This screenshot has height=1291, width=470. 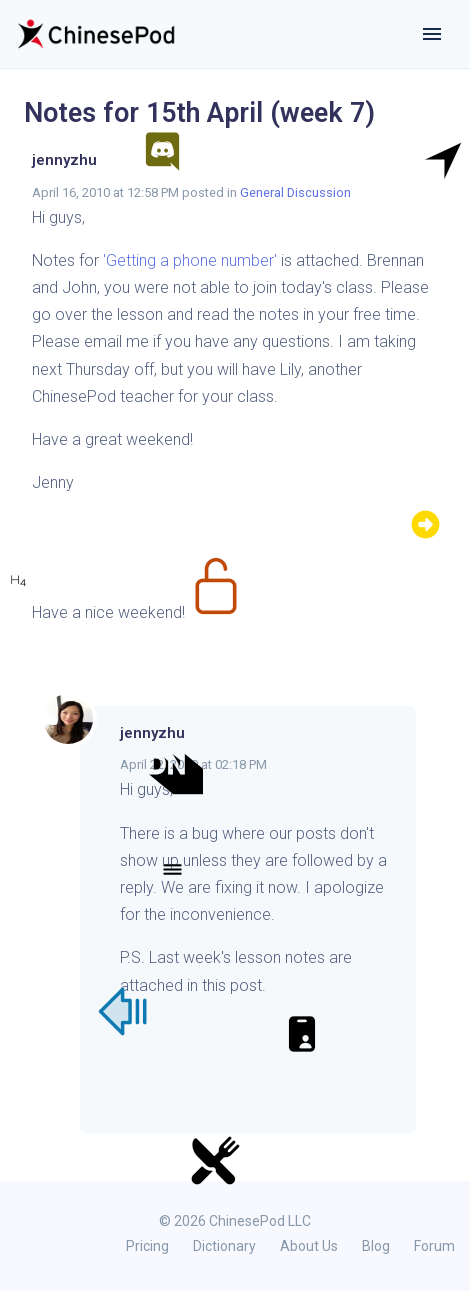 What do you see at coordinates (215, 1160) in the screenshot?
I see `find nearby restaurants` at bounding box center [215, 1160].